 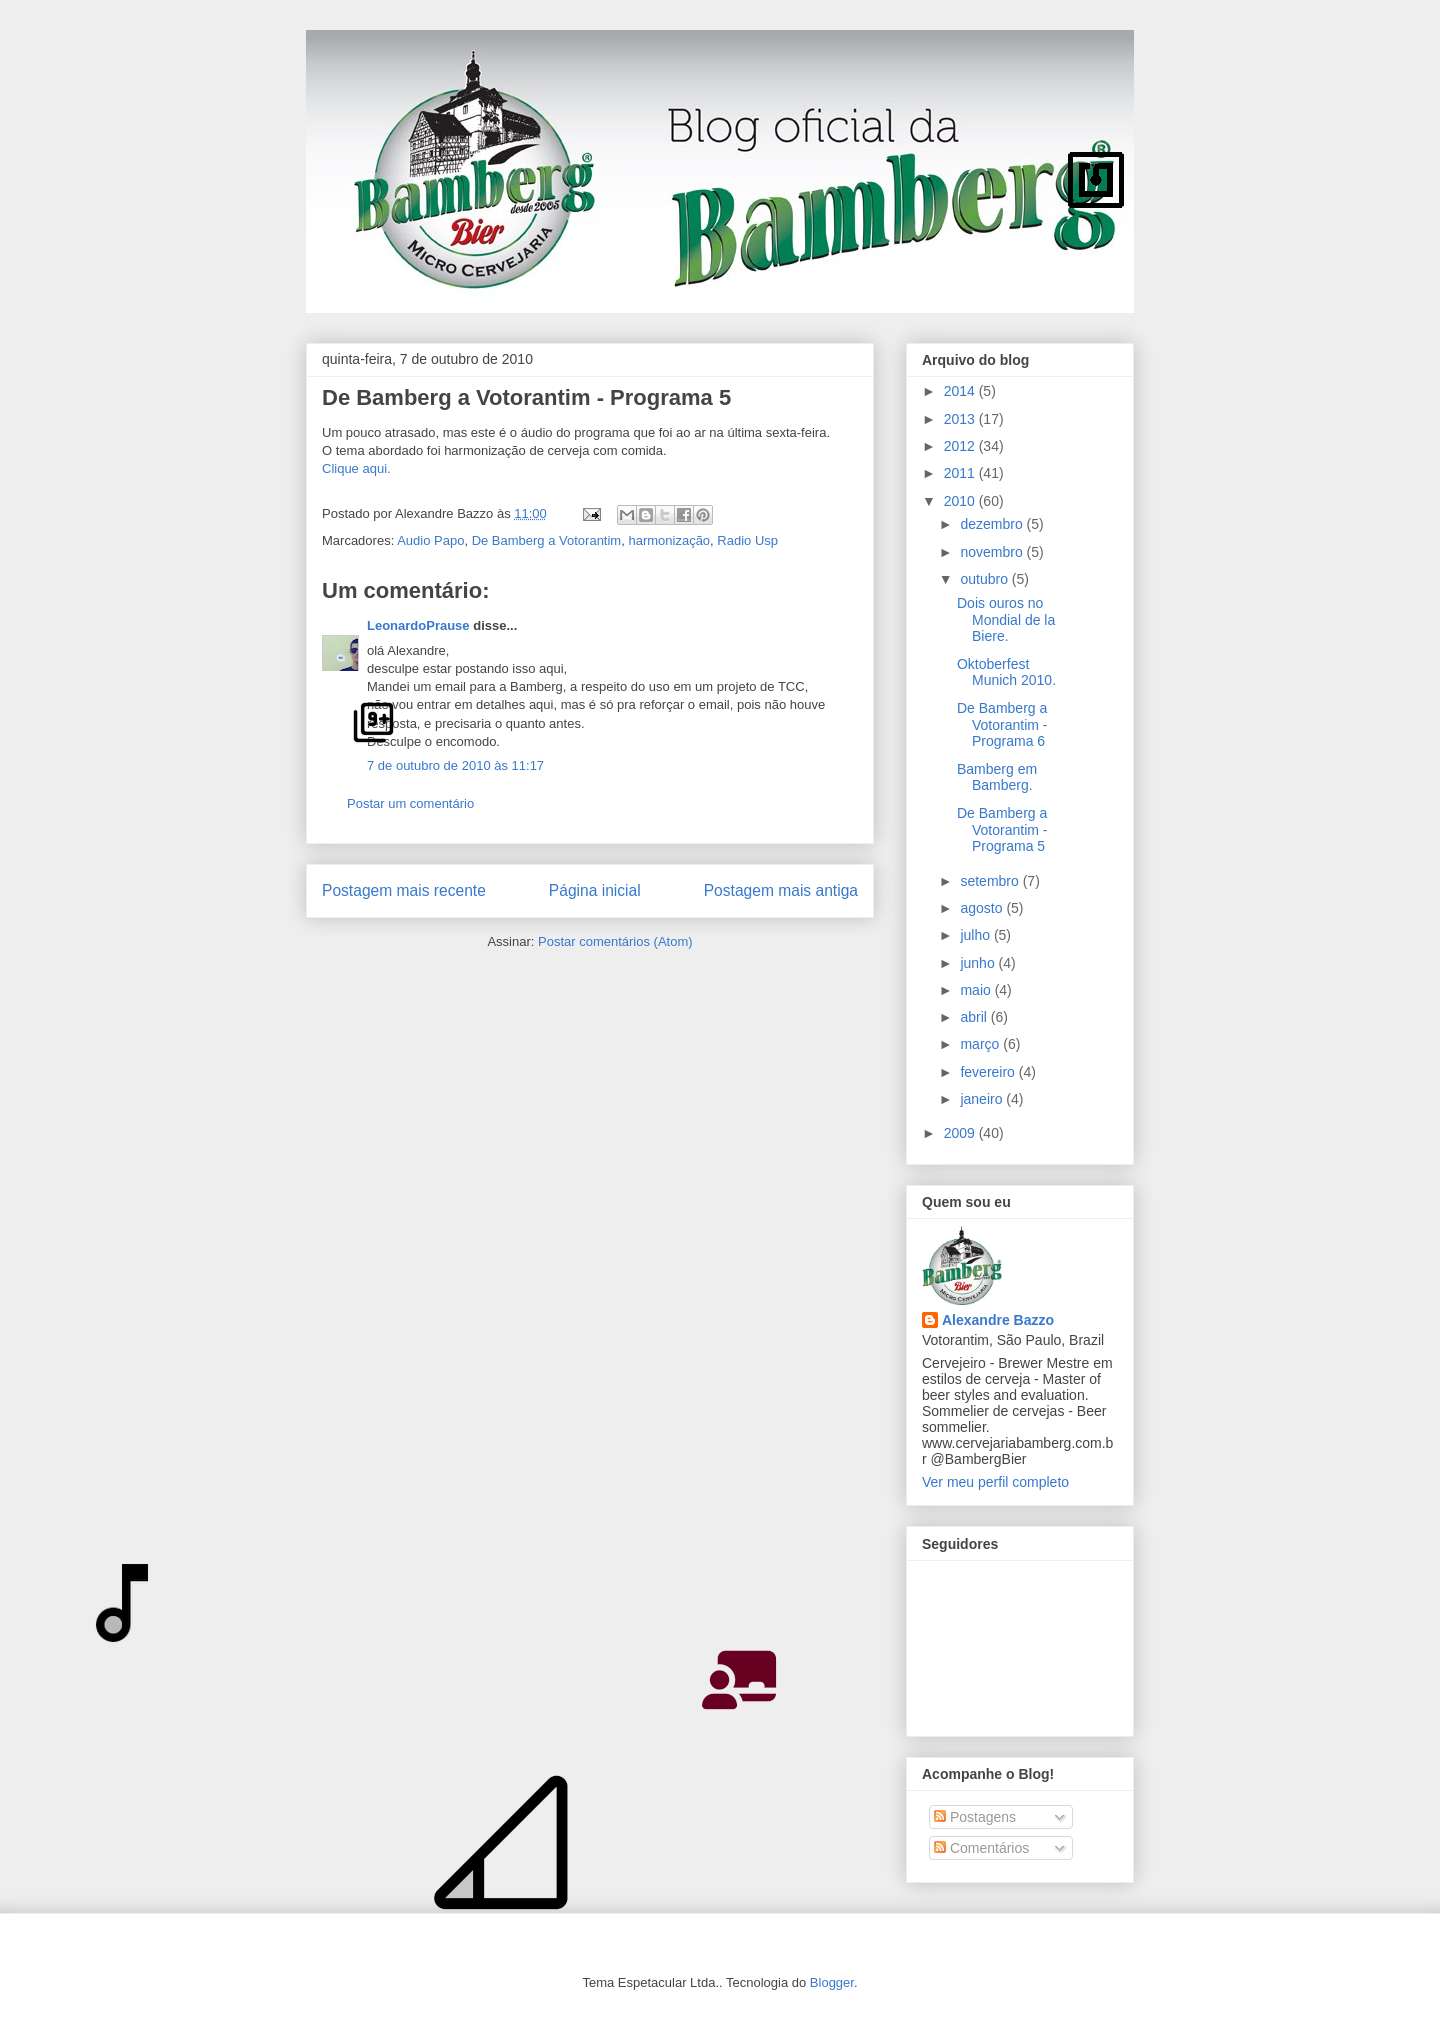 What do you see at coordinates (373, 722) in the screenshot?
I see `indicates 9 or more items in a stack or collection` at bounding box center [373, 722].